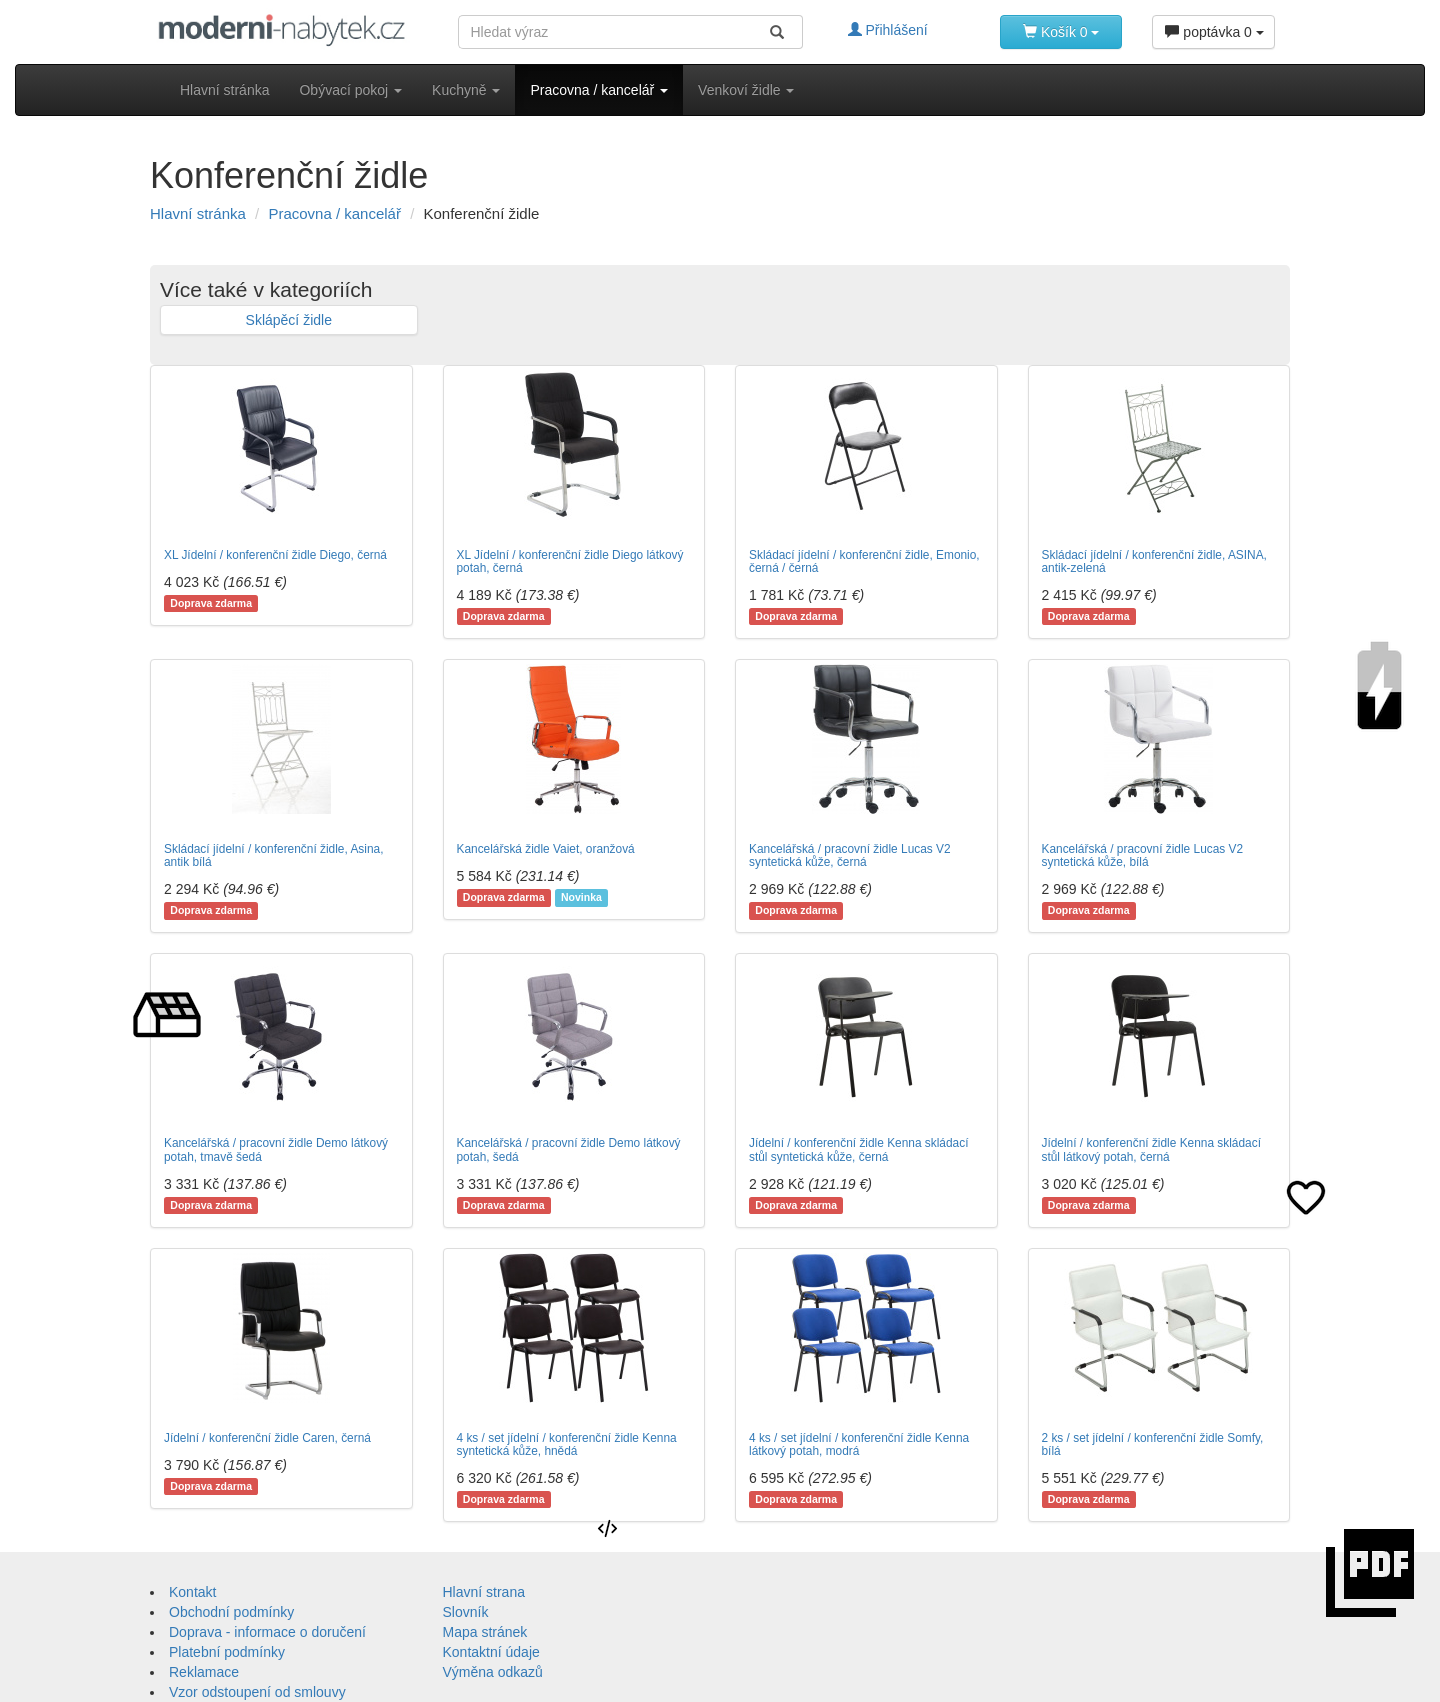 This screenshot has width=1440, height=1702. I want to click on save or export as PDF, so click(1370, 1573).